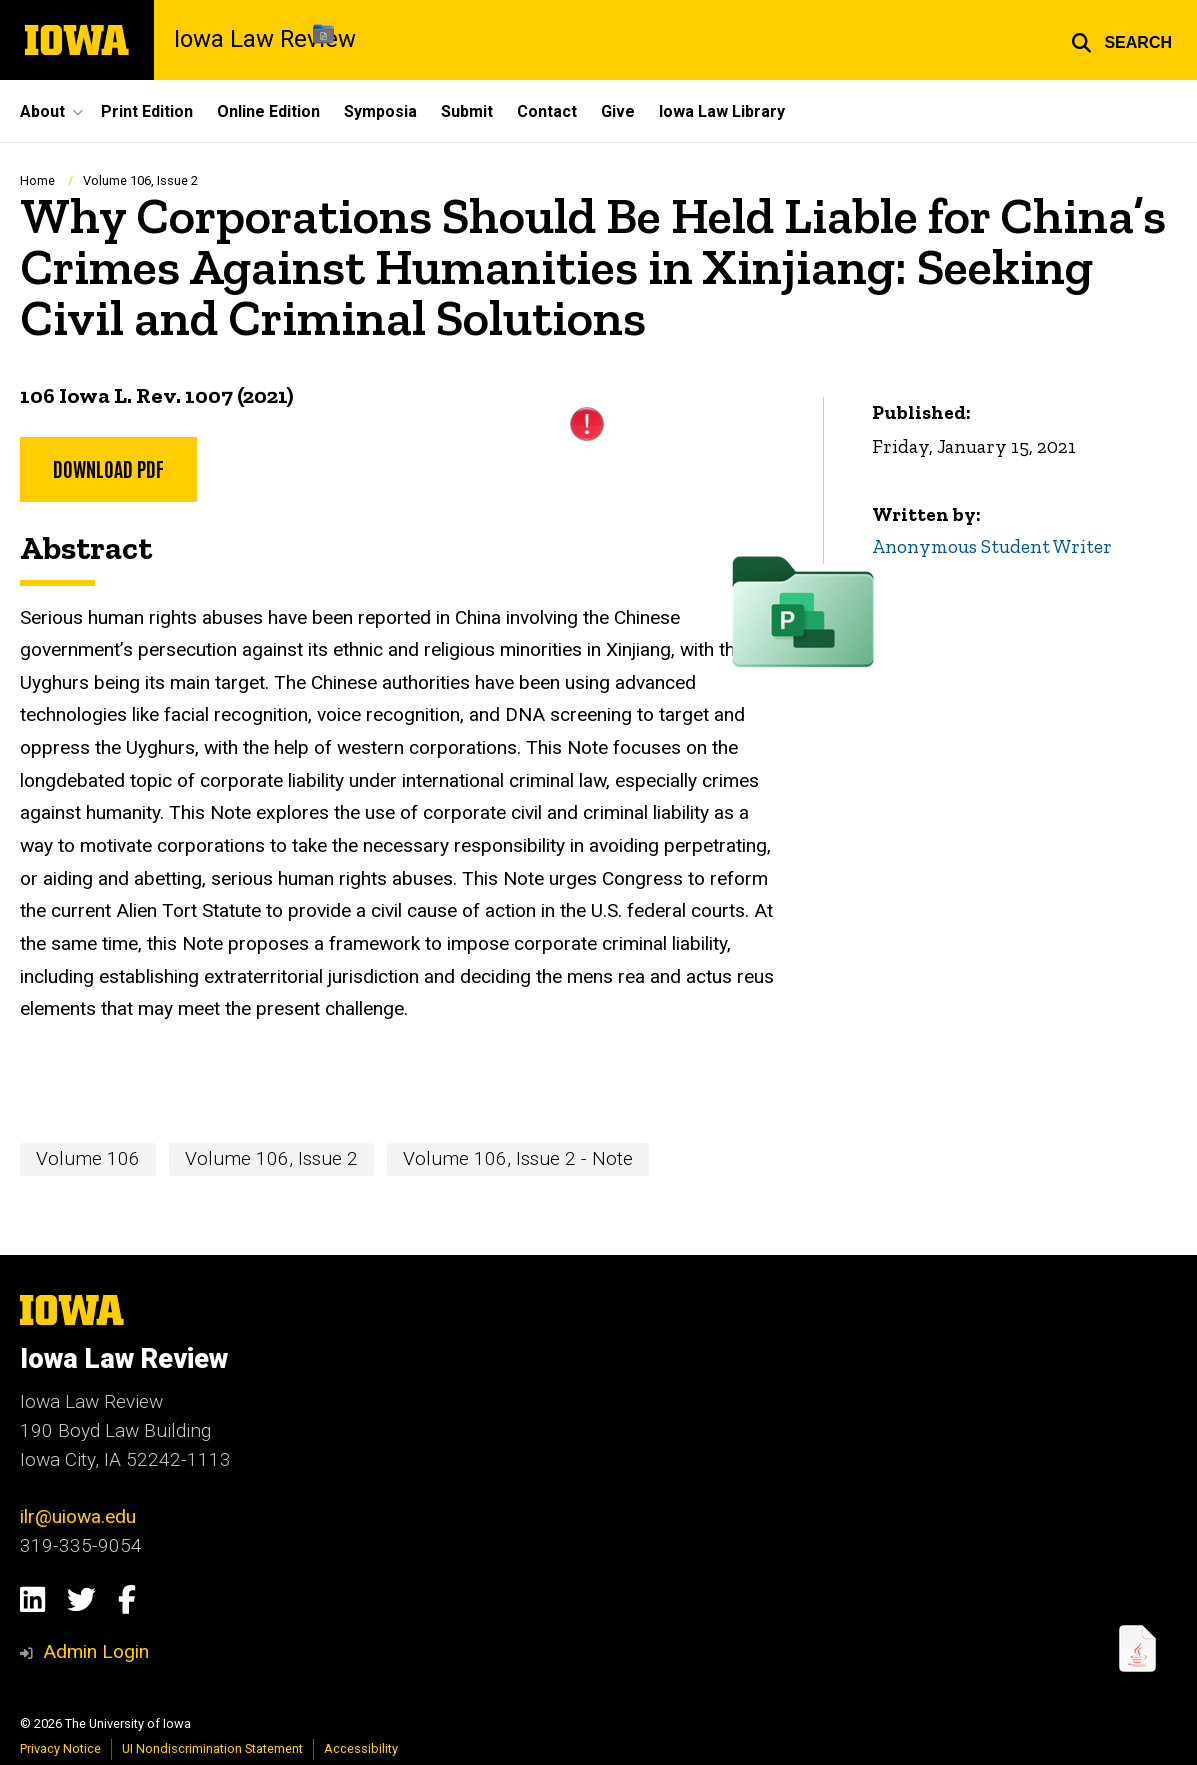 Image resolution: width=1197 pixels, height=1765 pixels. What do you see at coordinates (323, 33) in the screenshot?
I see `open your documents folder` at bounding box center [323, 33].